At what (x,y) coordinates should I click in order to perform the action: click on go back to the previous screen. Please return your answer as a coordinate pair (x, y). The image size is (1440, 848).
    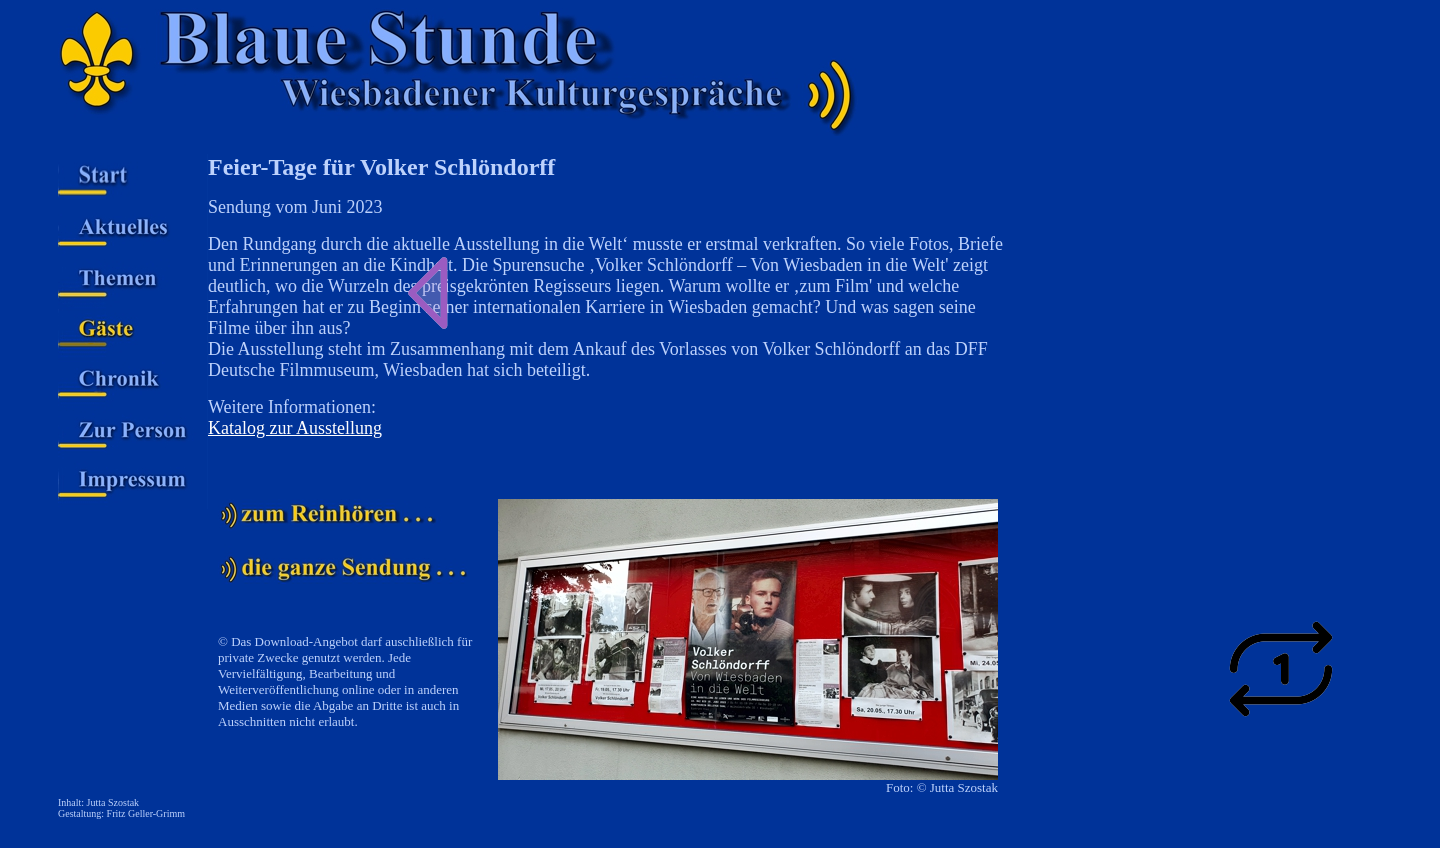
    Looking at the image, I should click on (431, 293).